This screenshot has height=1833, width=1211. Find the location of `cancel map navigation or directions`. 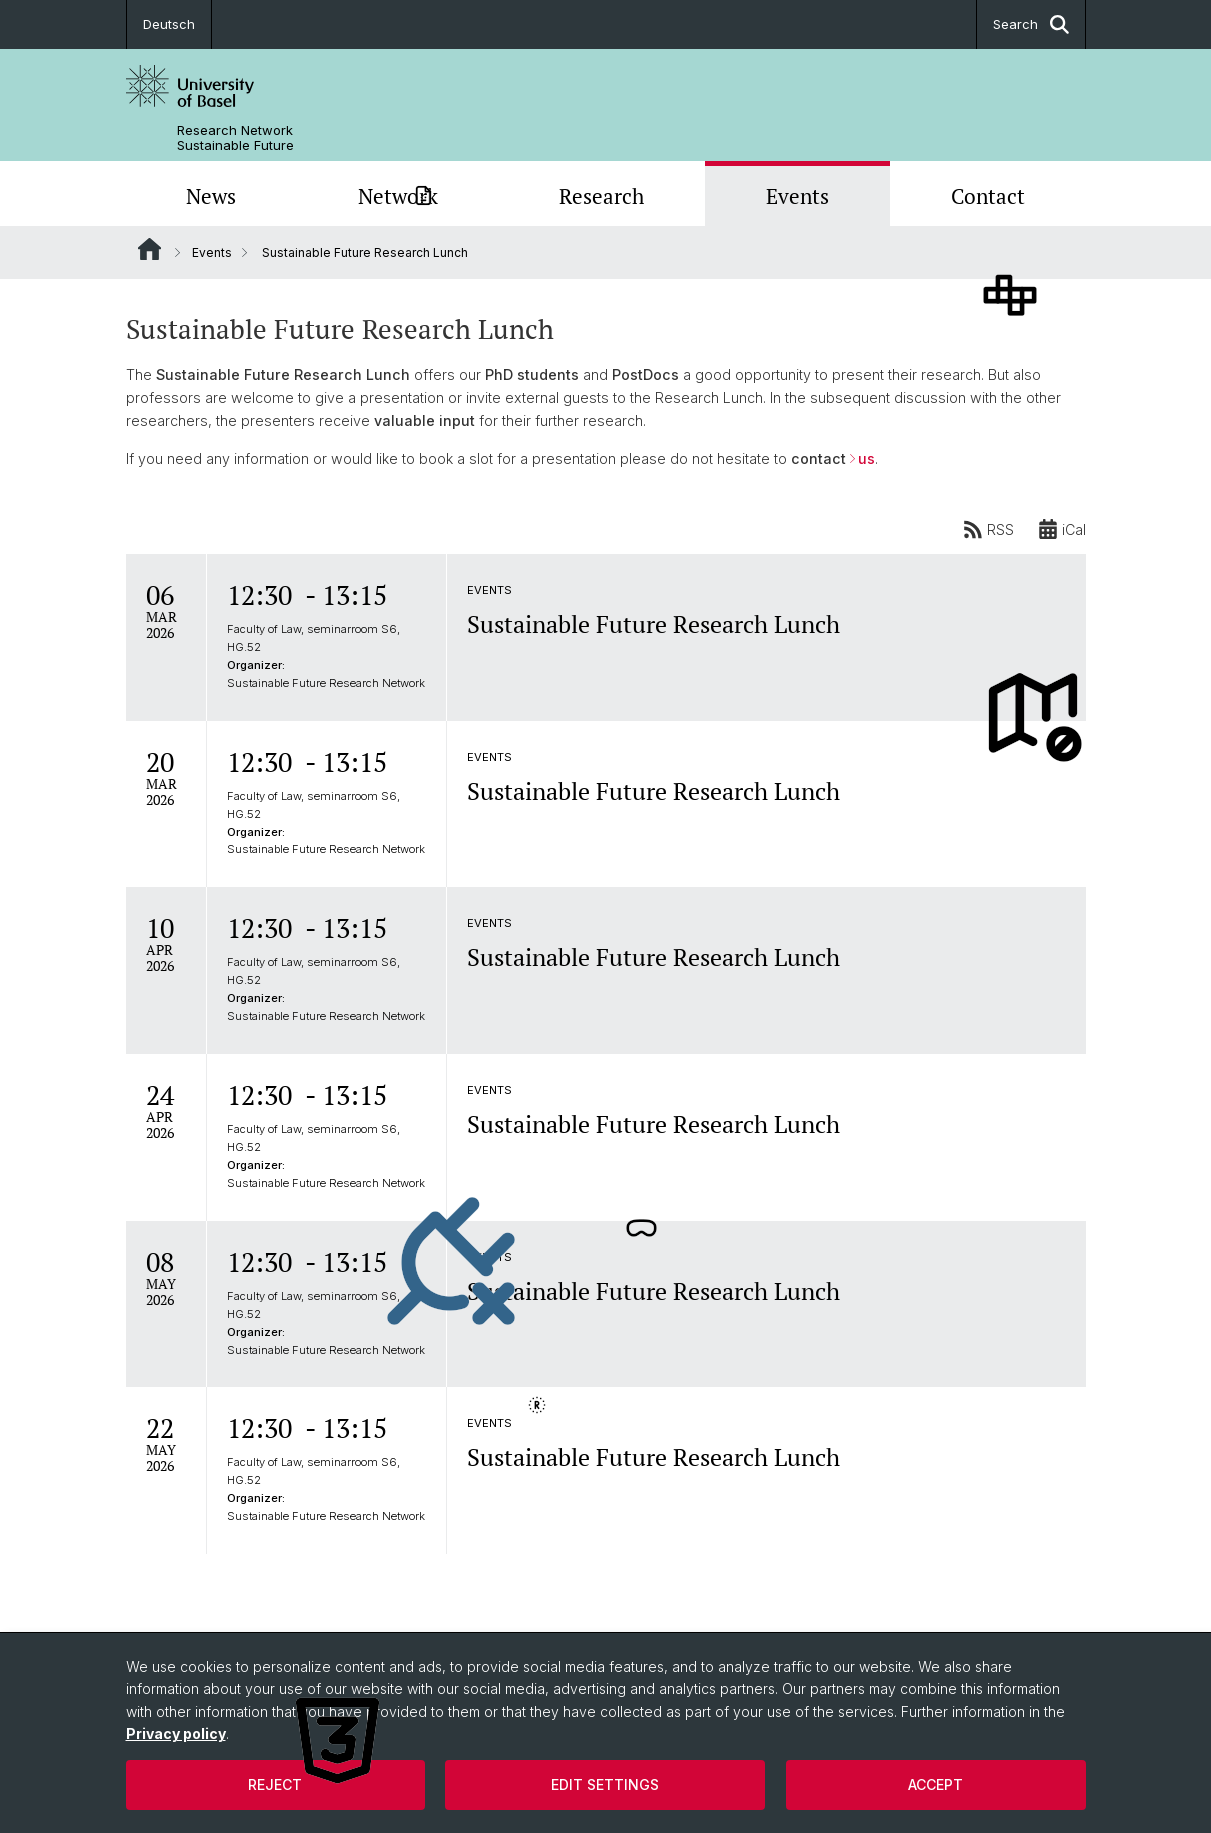

cancel map navigation or directions is located at coordinates (1033, 713).